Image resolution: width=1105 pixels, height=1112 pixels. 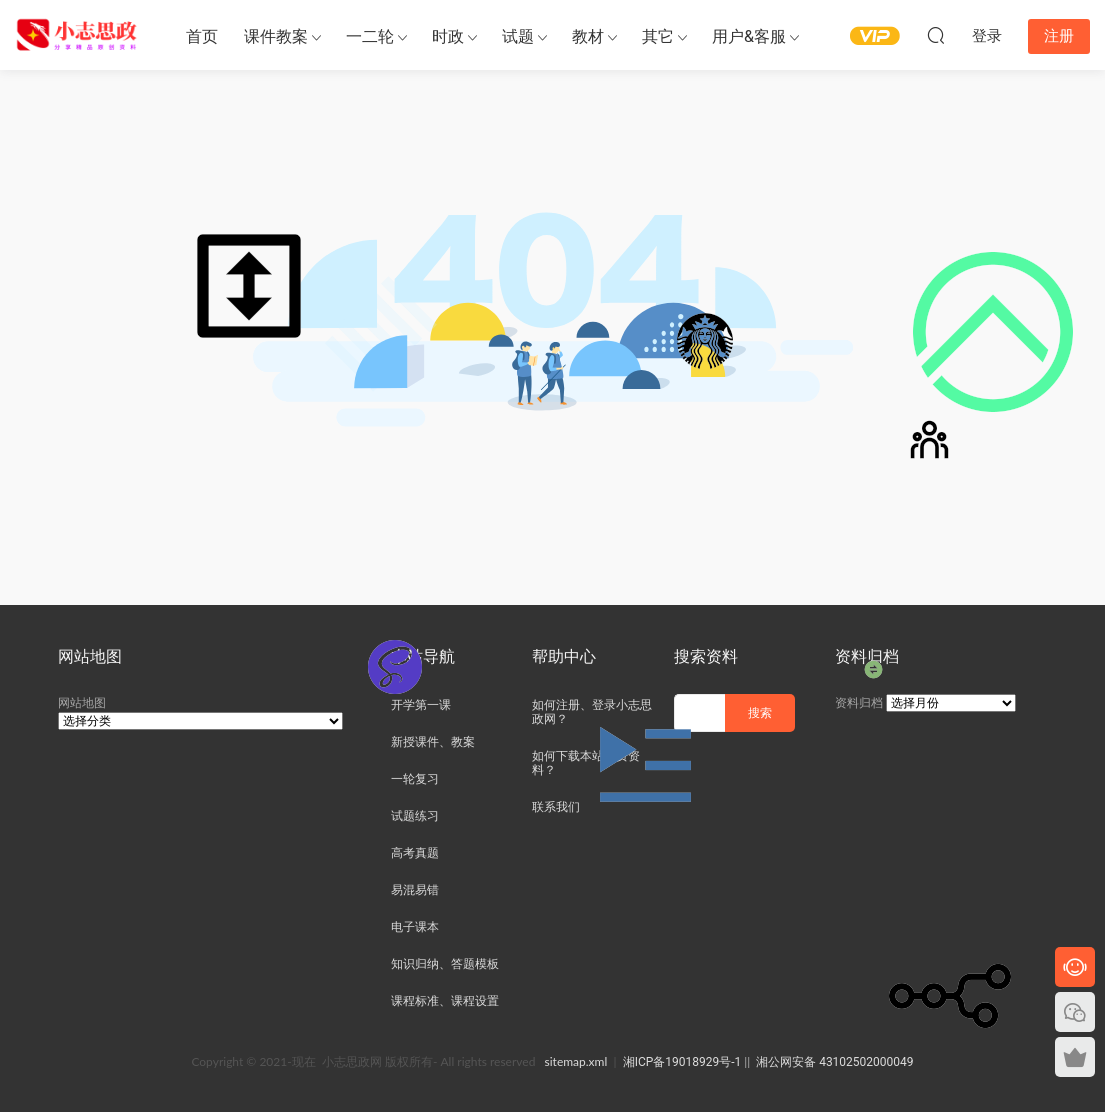 I want to click on open the openHAB smart home dashboard, so click(x=993, y=332).